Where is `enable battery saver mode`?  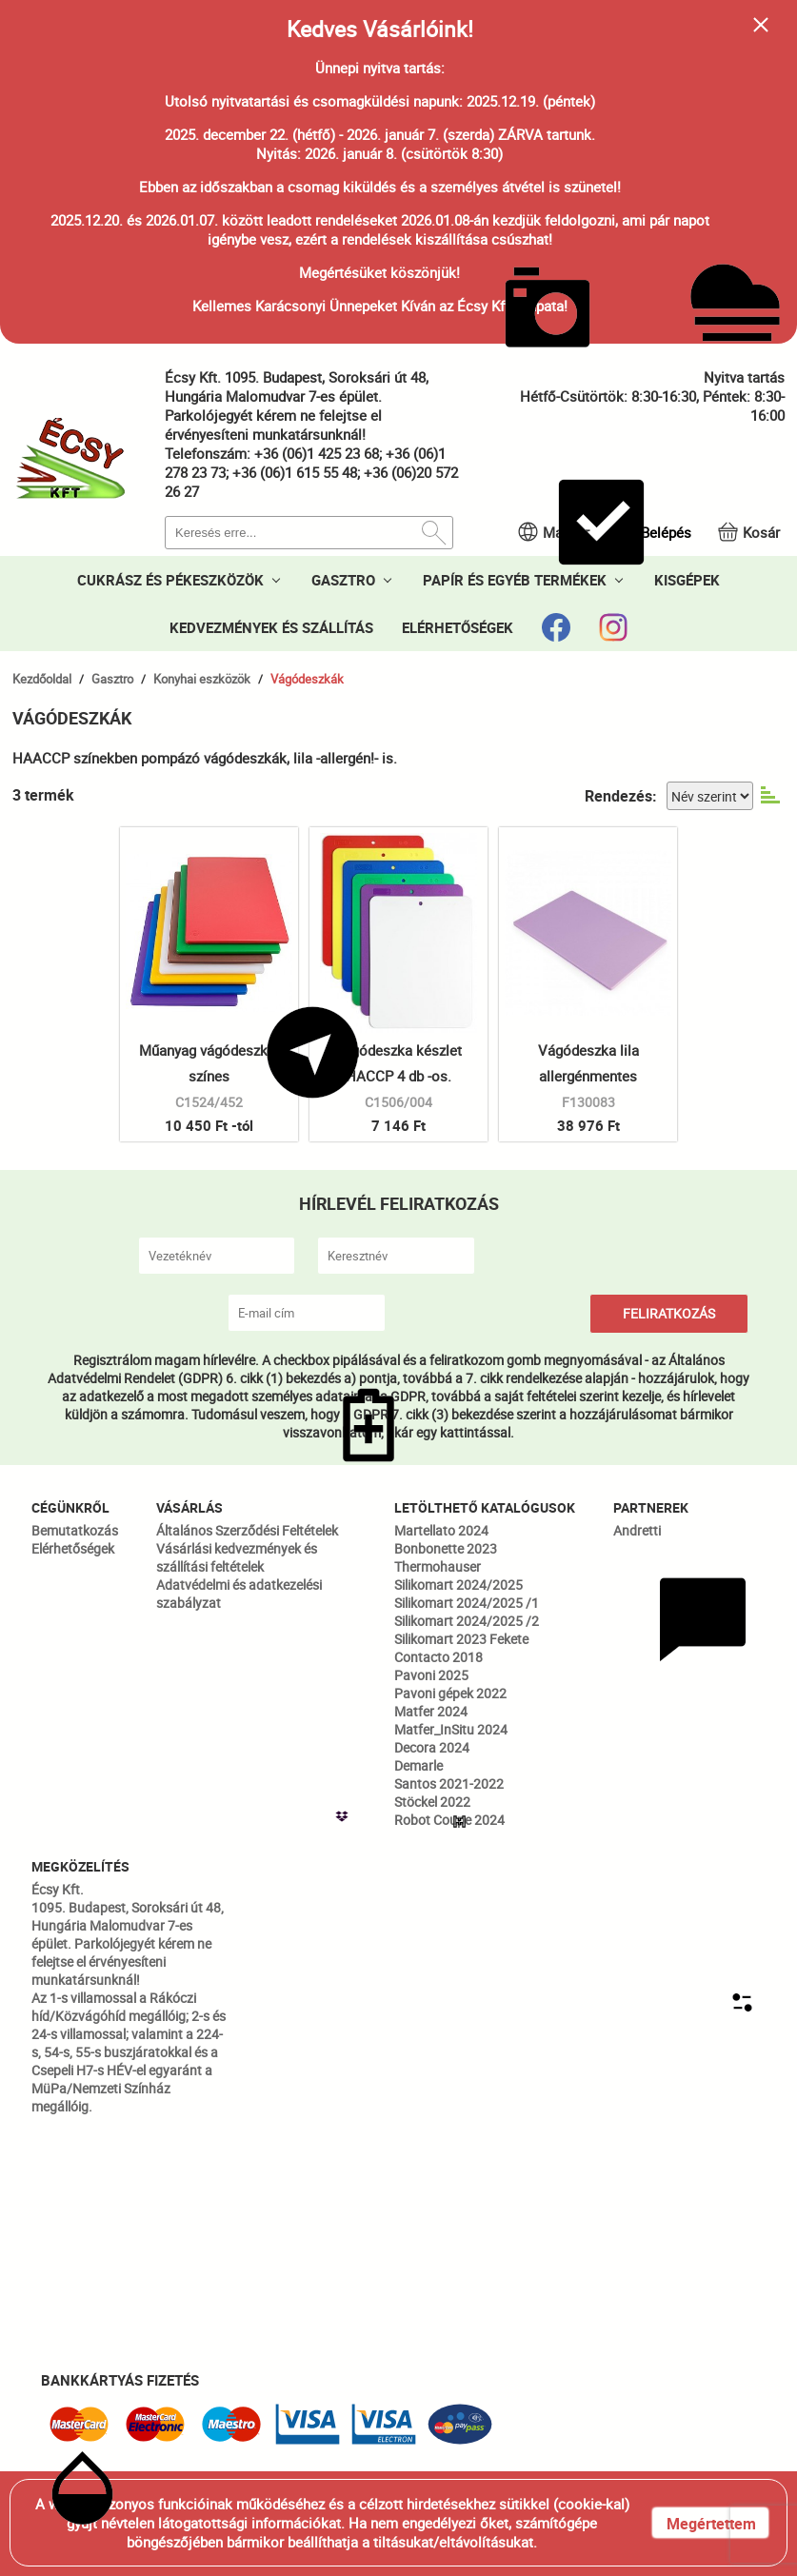
enable battery saver mode is located at coordinates (369, 1425).